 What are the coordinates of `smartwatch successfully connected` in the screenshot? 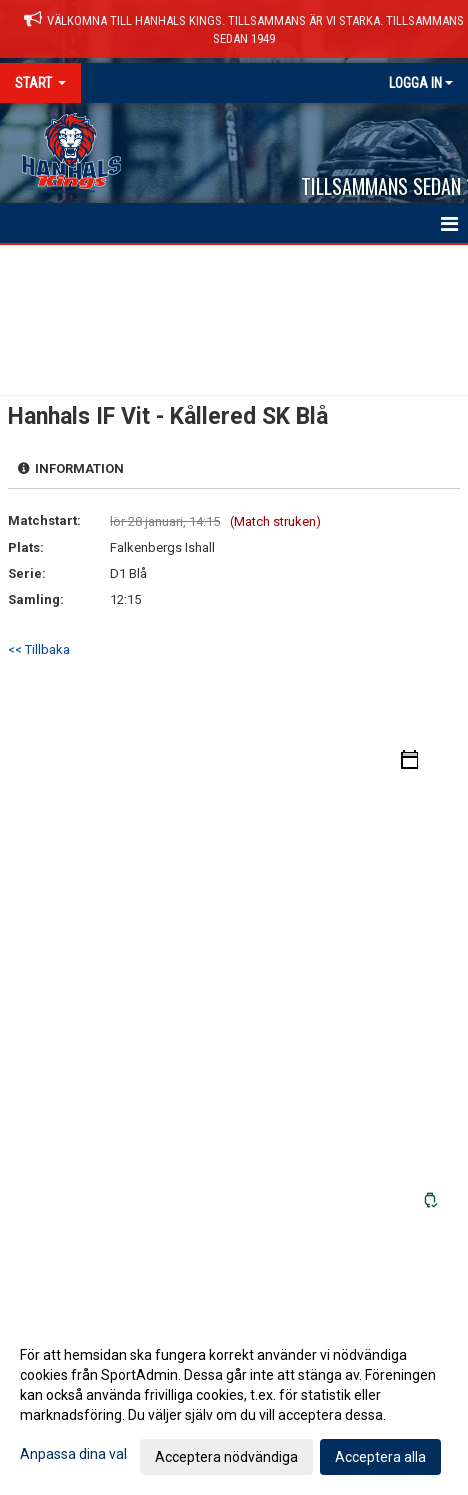 It's located at (430, 1200).